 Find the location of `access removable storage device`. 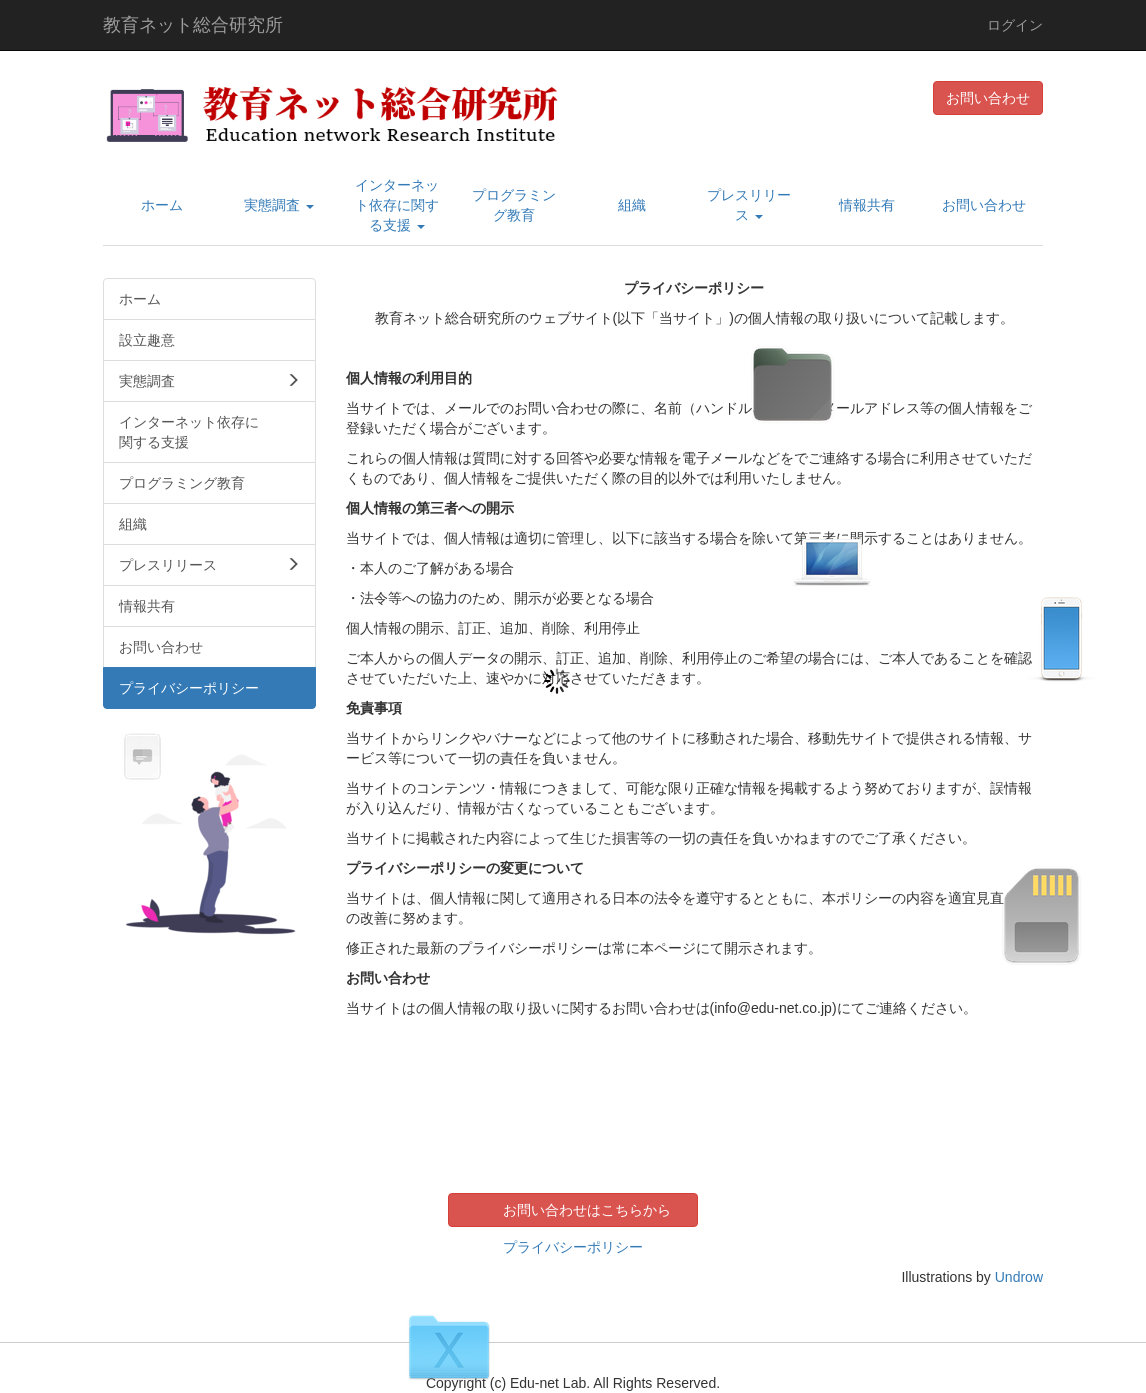

access removable storage device is located at coordinates (1041, 915).